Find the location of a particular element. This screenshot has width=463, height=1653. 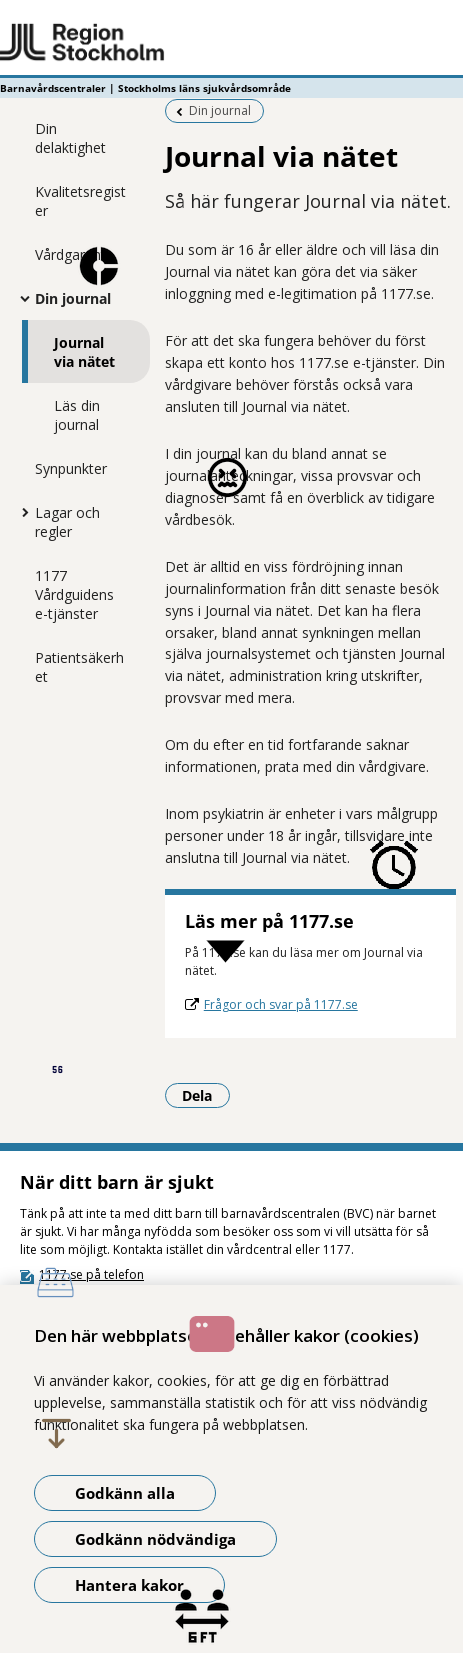

express frustration or anger is located at coordinates (227, 477).